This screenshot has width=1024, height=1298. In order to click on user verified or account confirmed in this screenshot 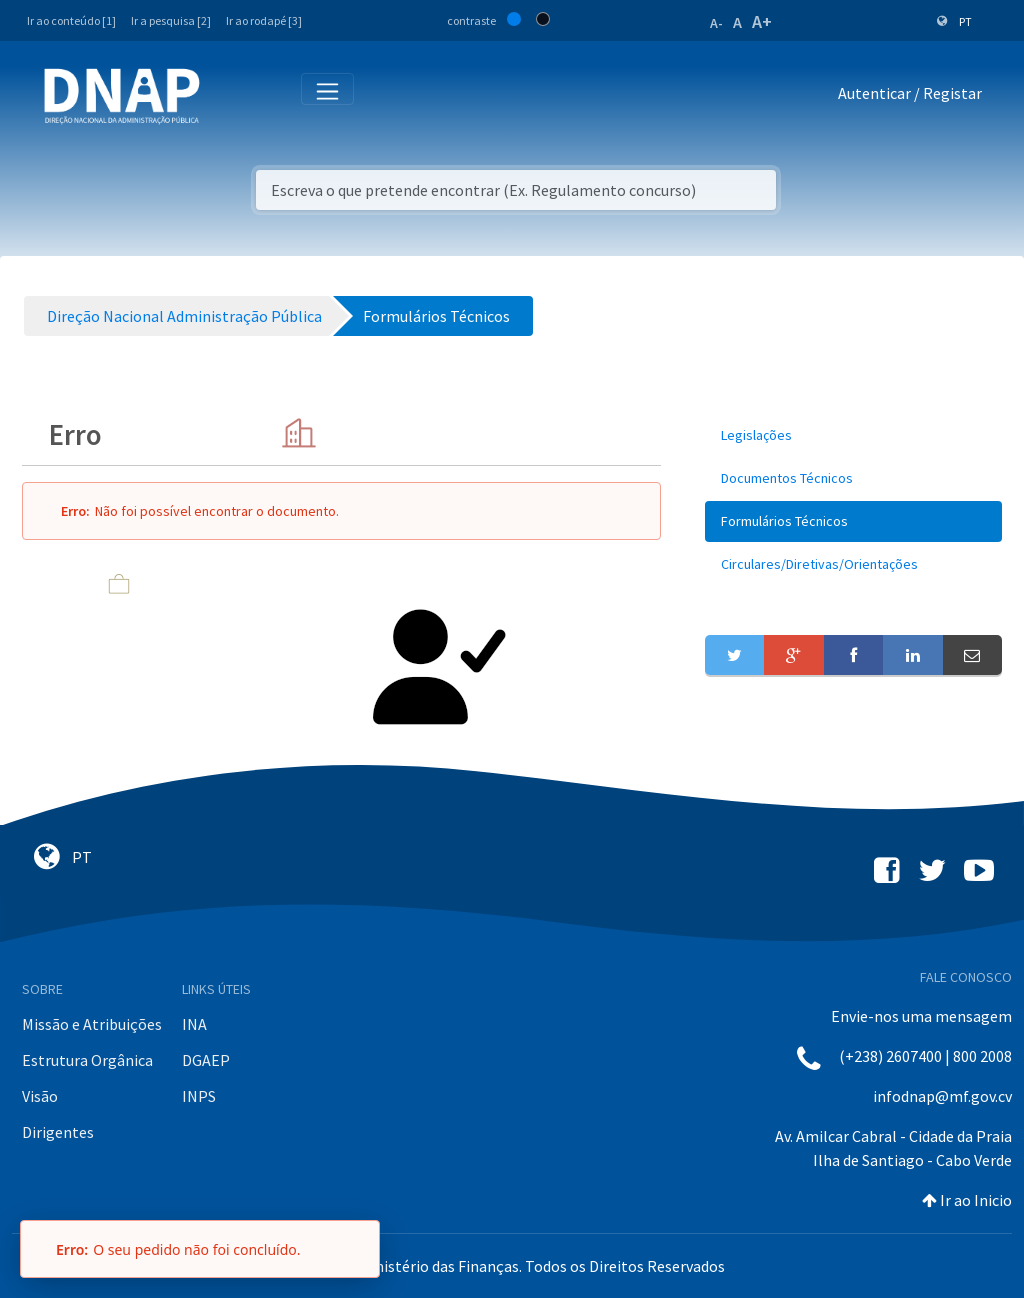, I will do `click(435, 666)`.